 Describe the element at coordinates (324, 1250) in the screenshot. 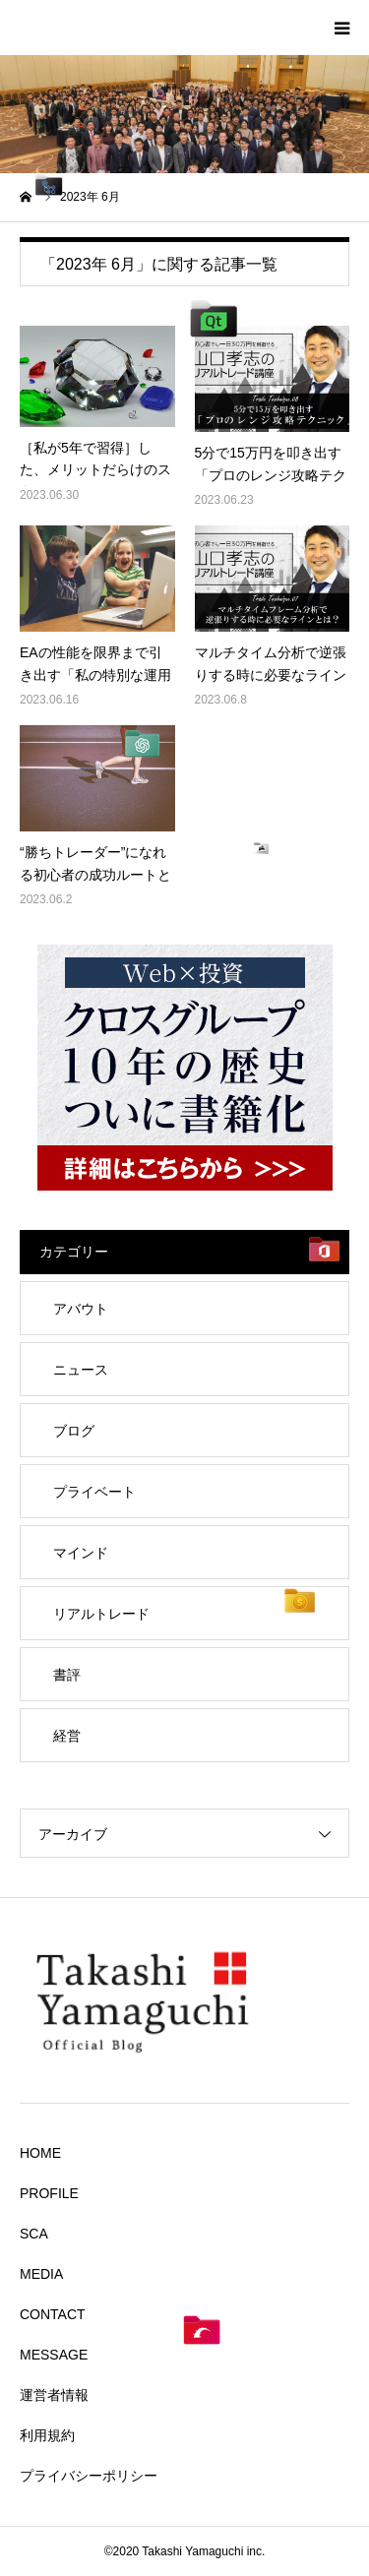

I see `open microsoft office documents folder` at that location.